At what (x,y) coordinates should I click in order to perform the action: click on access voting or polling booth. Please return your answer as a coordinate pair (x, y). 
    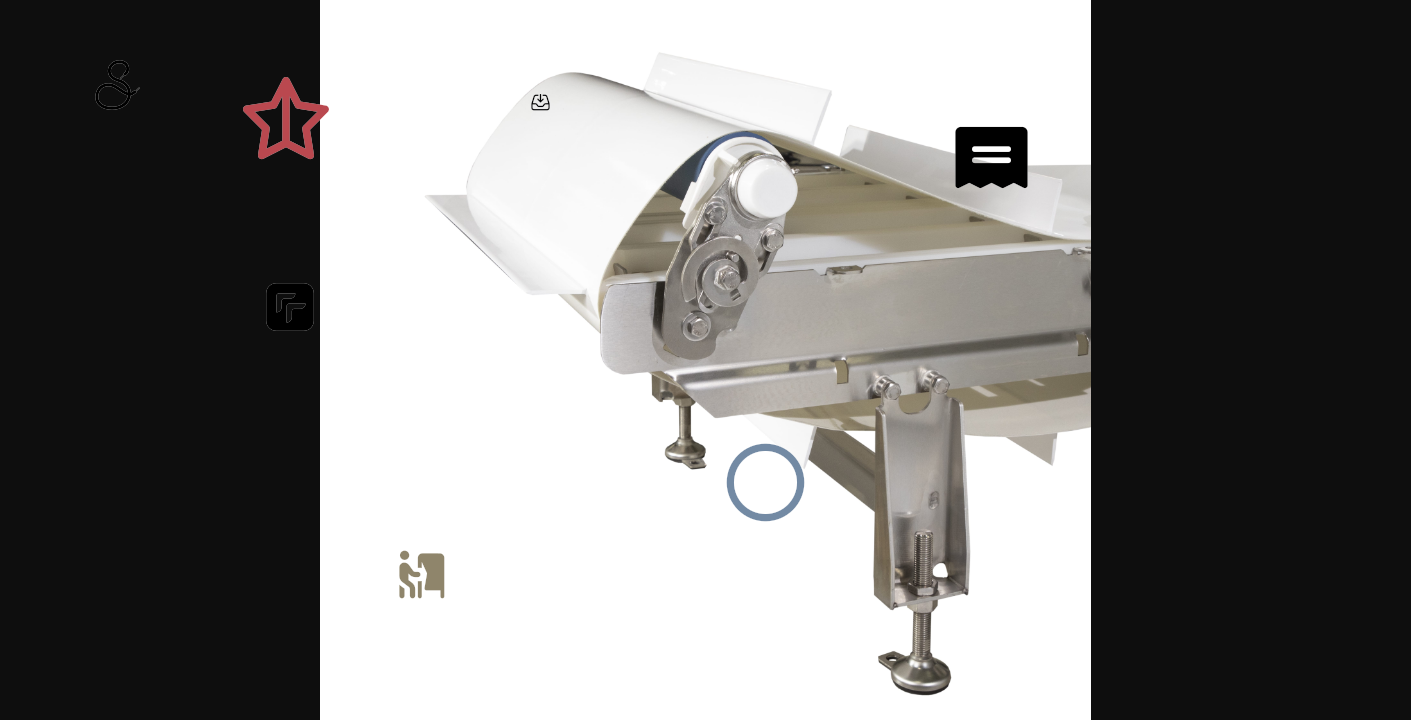
    Looking at the image, I should click on (420, 574).